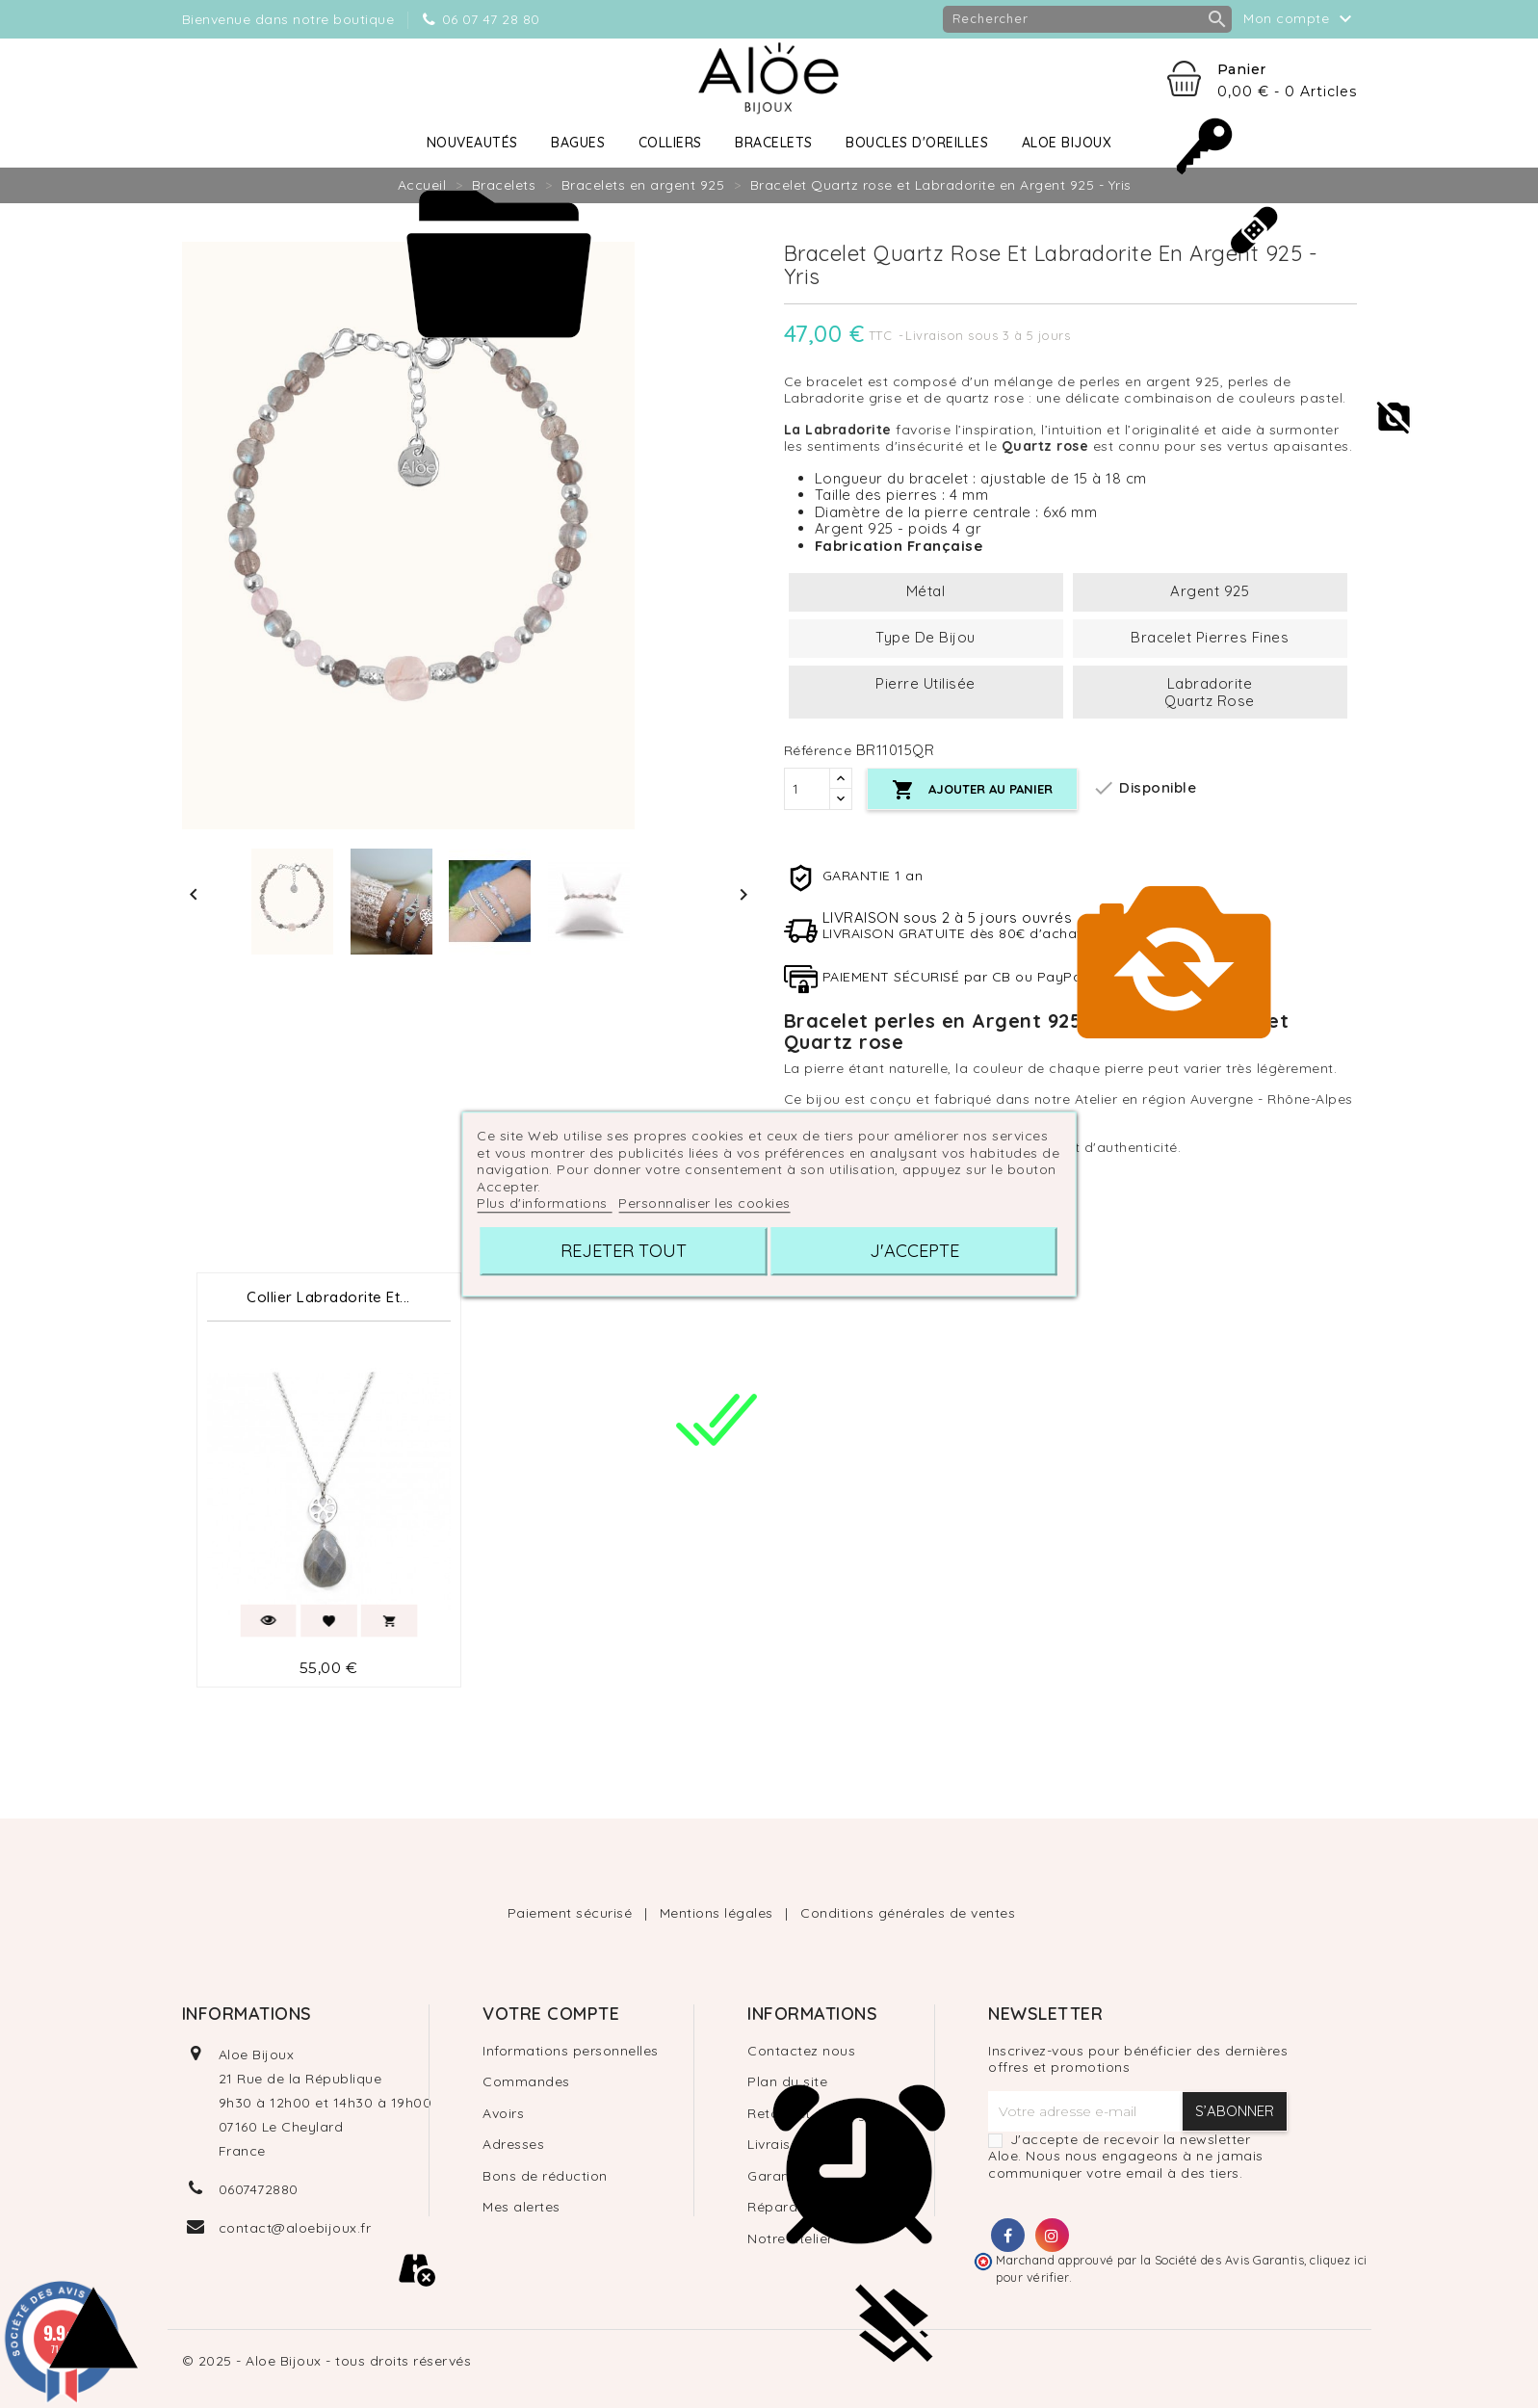 The image size is (1538, 2408). I want to click on clear all map layers, so click(894, 2327).